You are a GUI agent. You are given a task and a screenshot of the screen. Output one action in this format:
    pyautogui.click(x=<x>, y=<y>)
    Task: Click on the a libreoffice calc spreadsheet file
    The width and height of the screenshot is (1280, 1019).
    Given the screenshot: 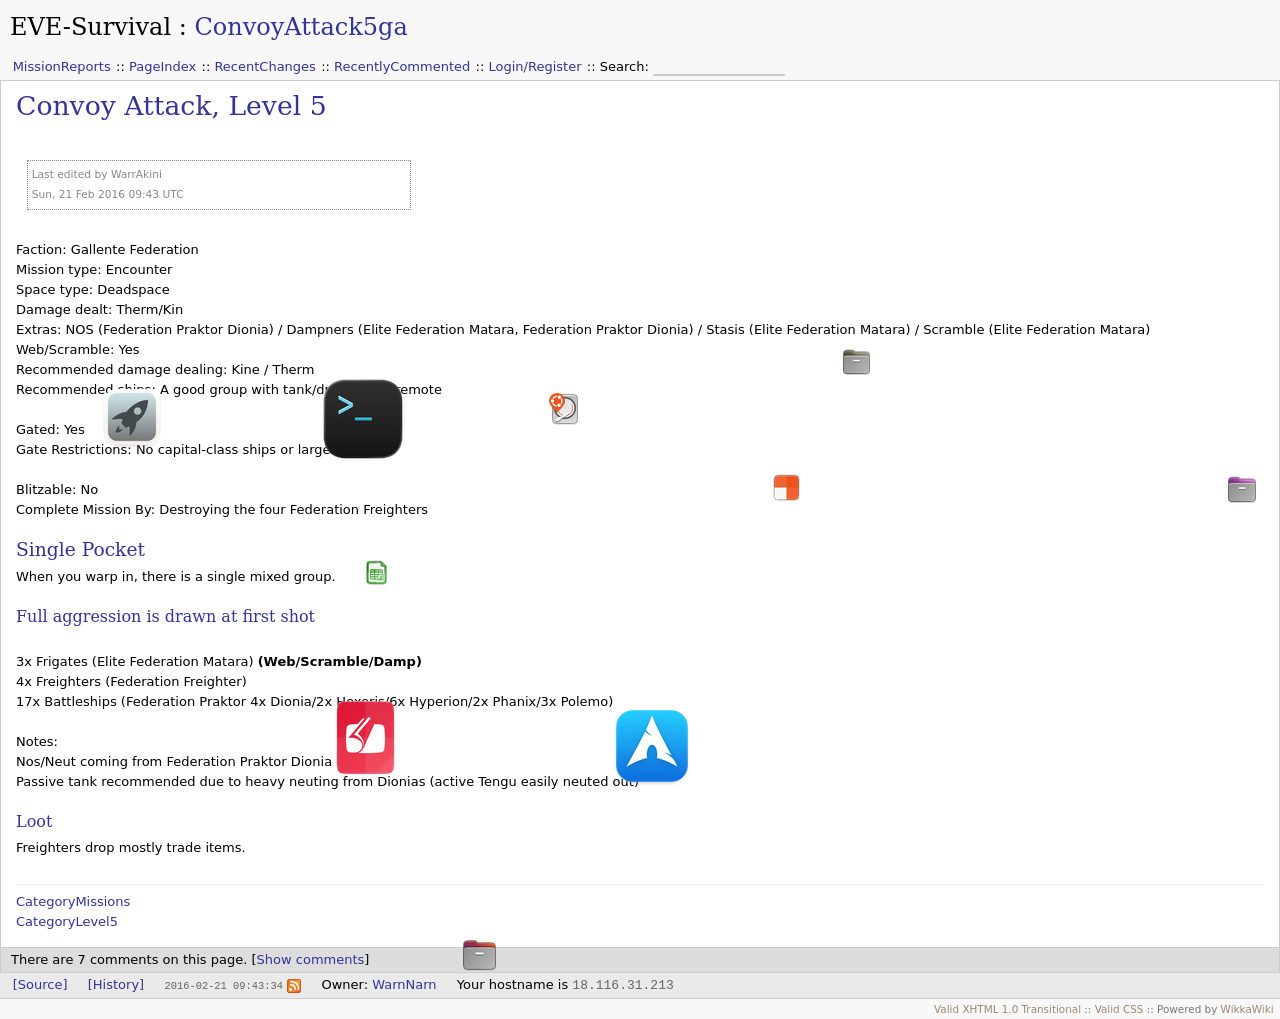 What is the action you would take?
    pyautogui.click(x=376, y=572)
    